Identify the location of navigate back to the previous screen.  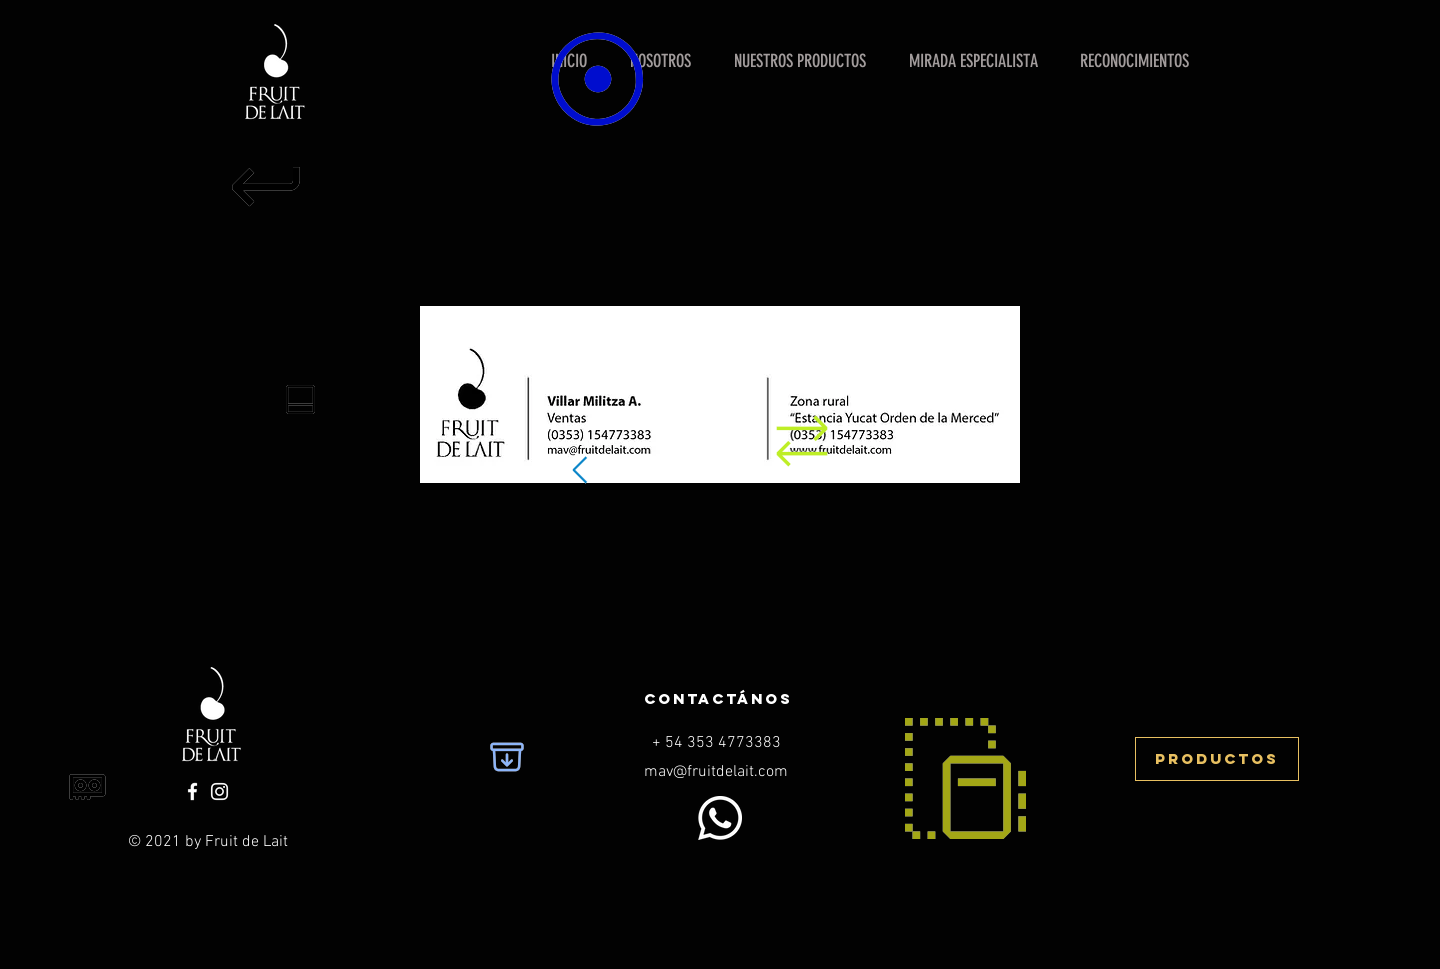
(581, 470).